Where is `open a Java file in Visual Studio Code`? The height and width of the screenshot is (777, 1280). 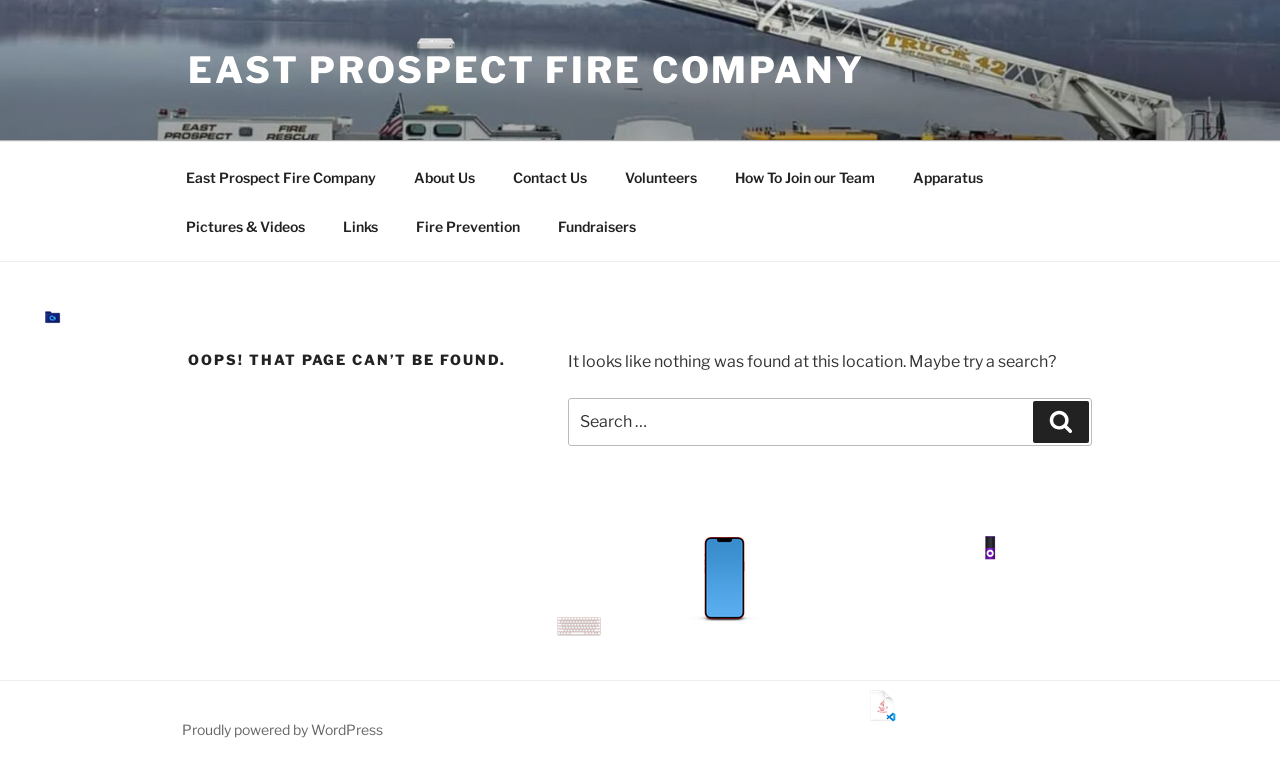 open a Java file in Visual Studio Code is located at coordinates (882, 706).